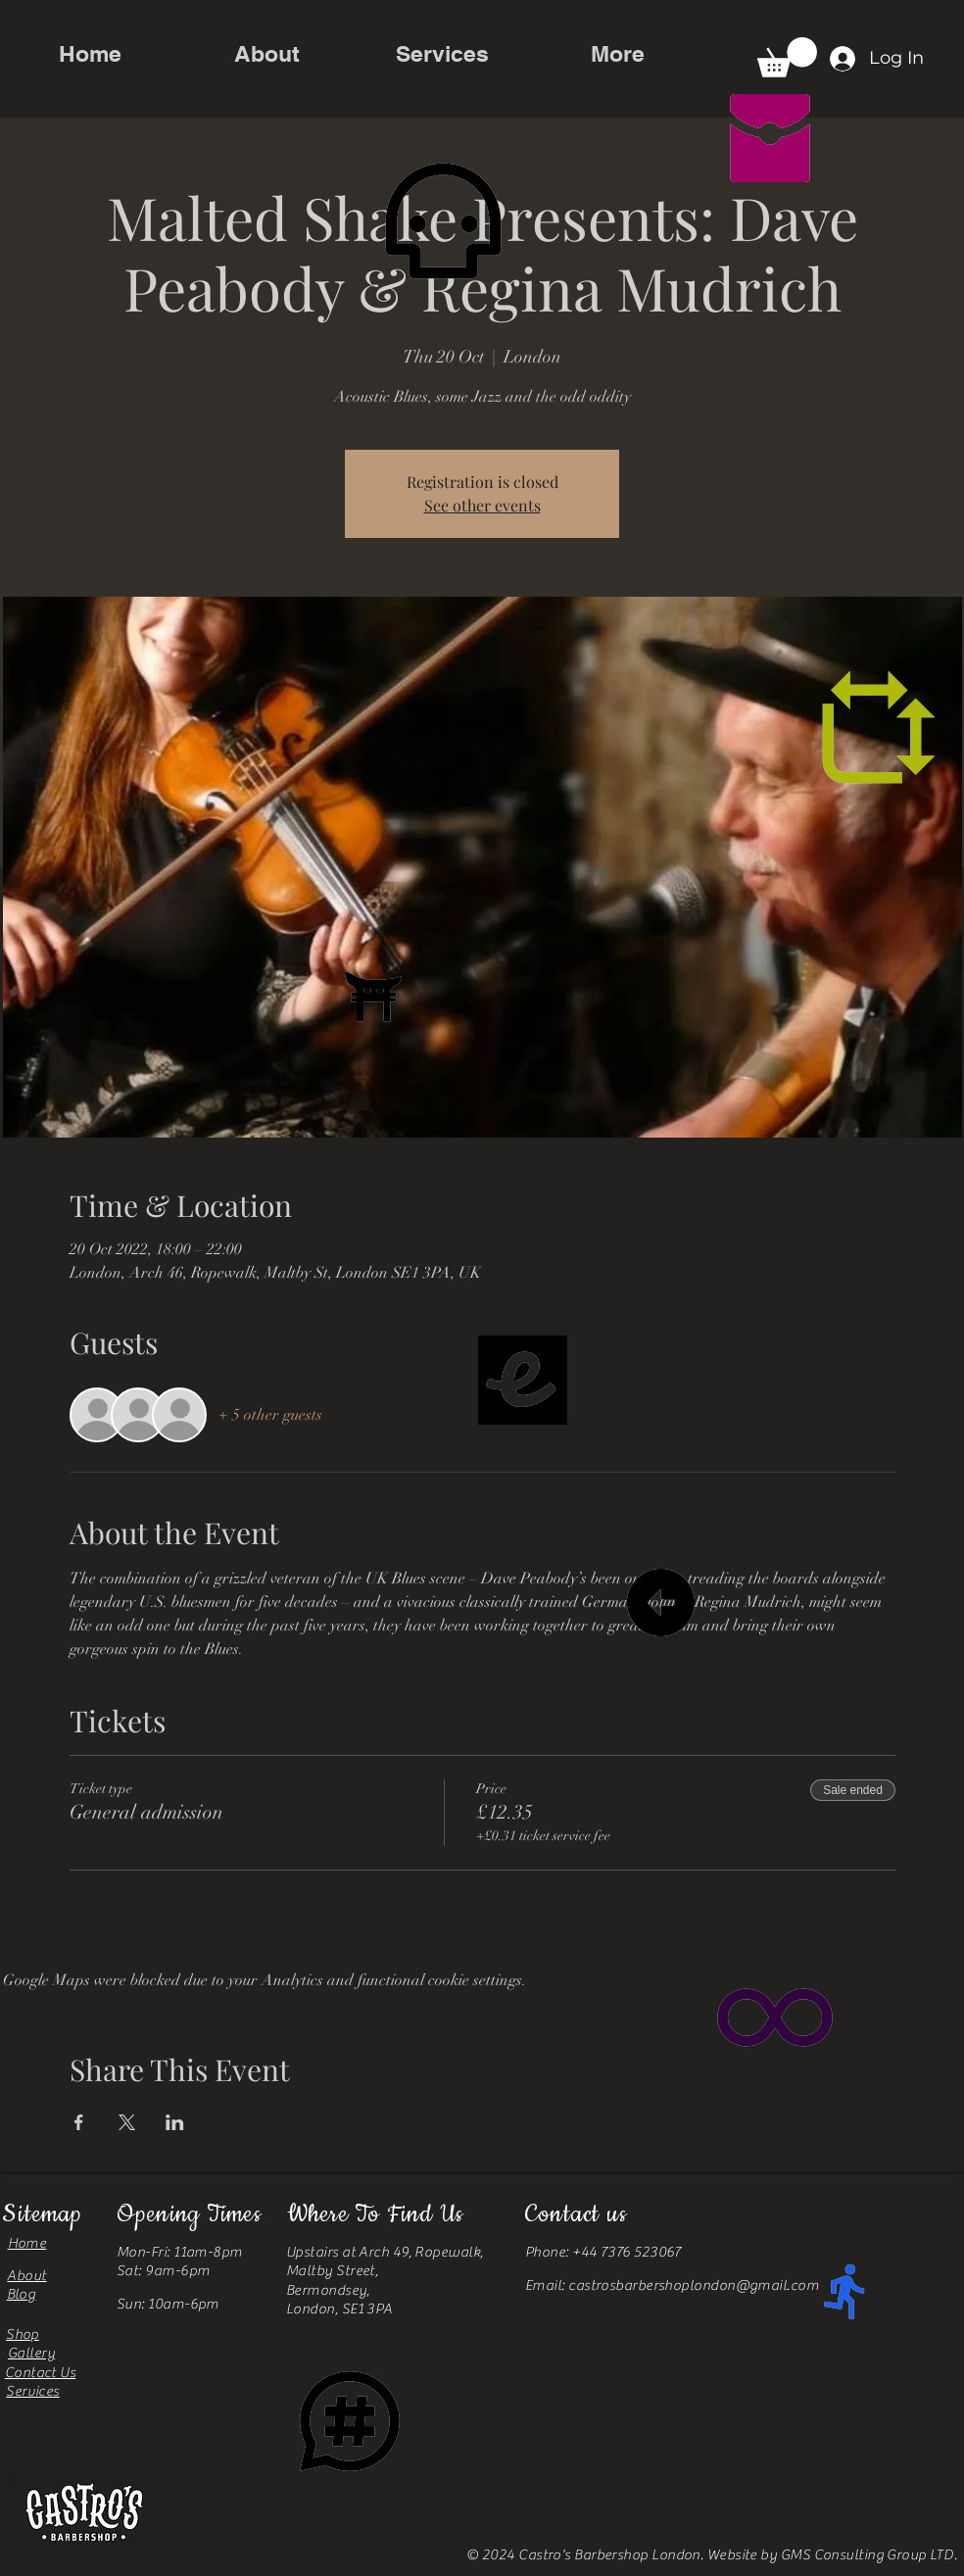 This screenshot has height=2576, width=964. Describe the element at coordinates (872, 734) in the screenshot. I see `adjust custom dimensions or size` at that location.